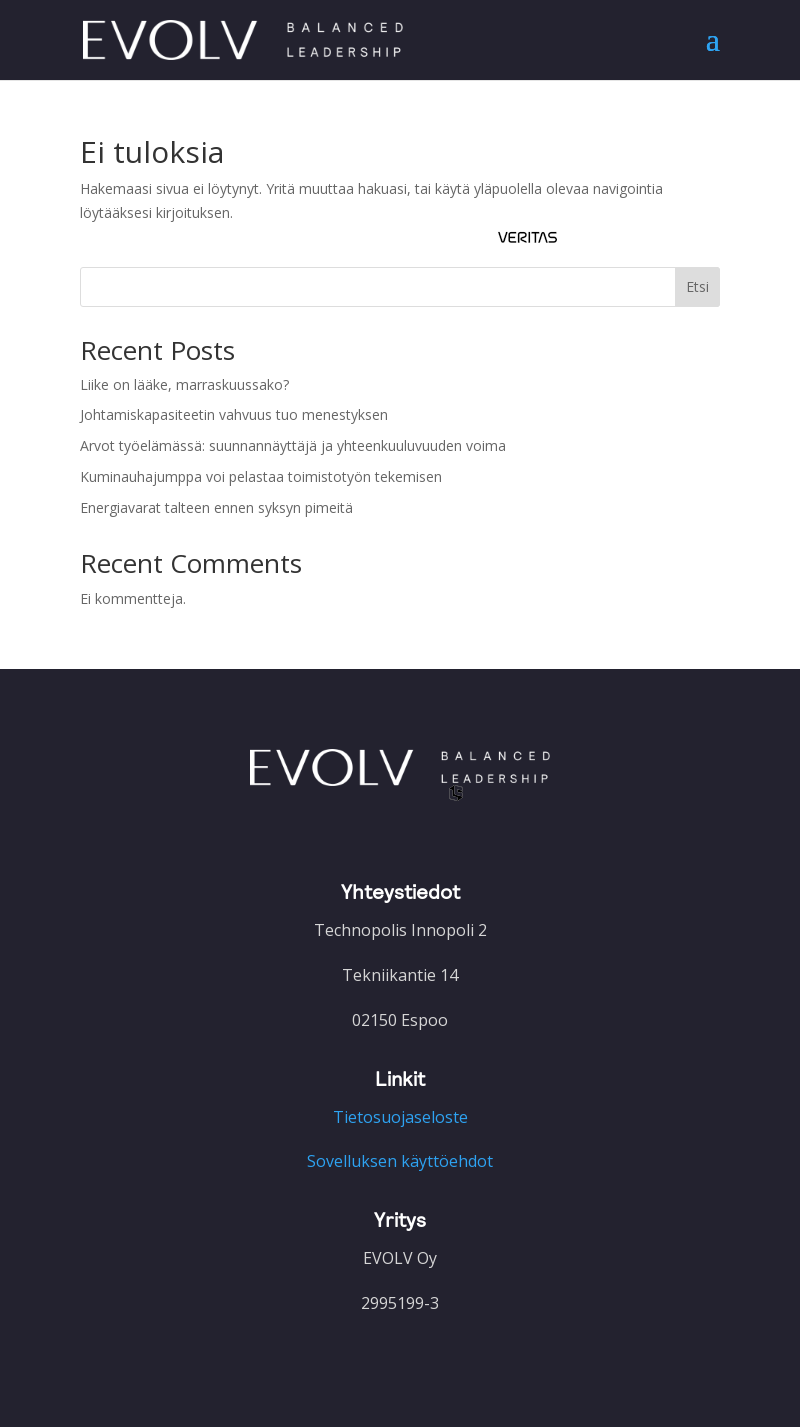  Describe the element at coordinates (527, 237) in the screenshot. I see `veritas brand logo` at that location.